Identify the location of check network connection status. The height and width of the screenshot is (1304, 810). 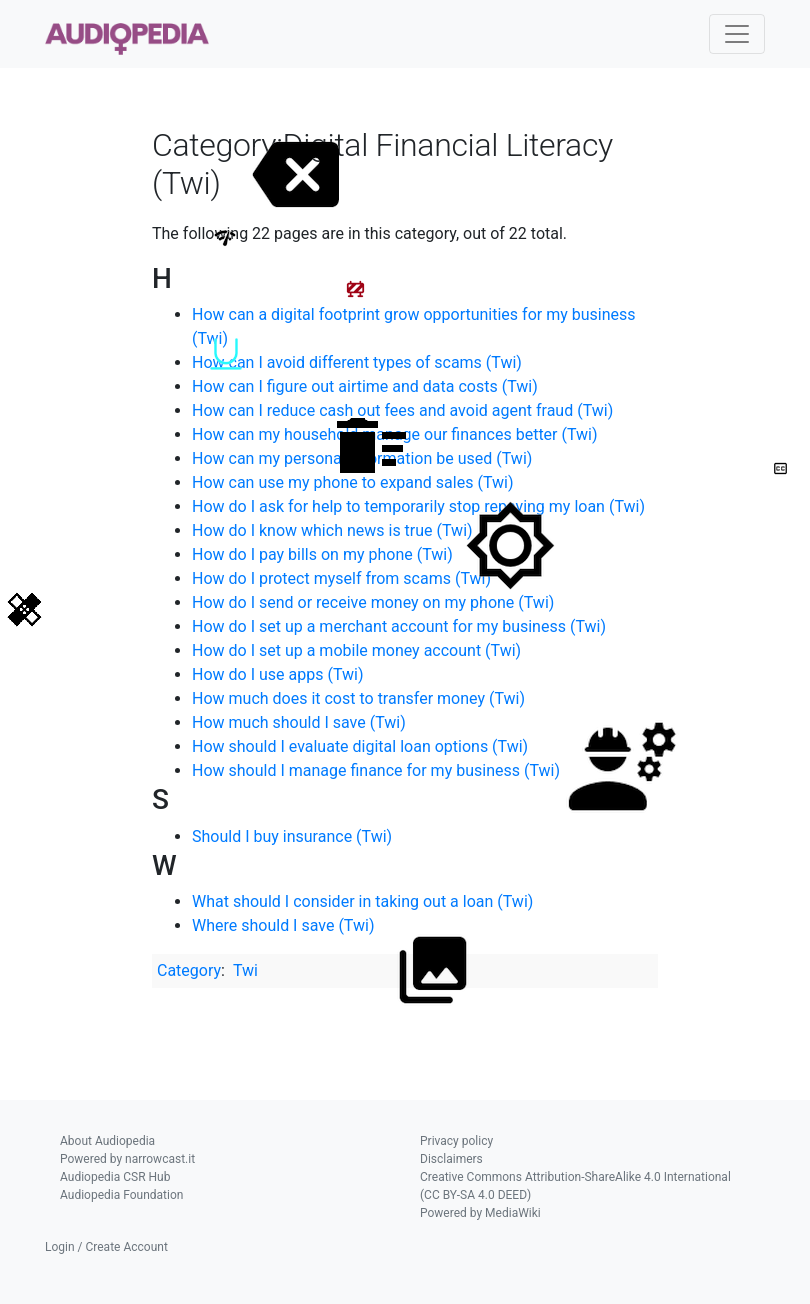
(225, 238).